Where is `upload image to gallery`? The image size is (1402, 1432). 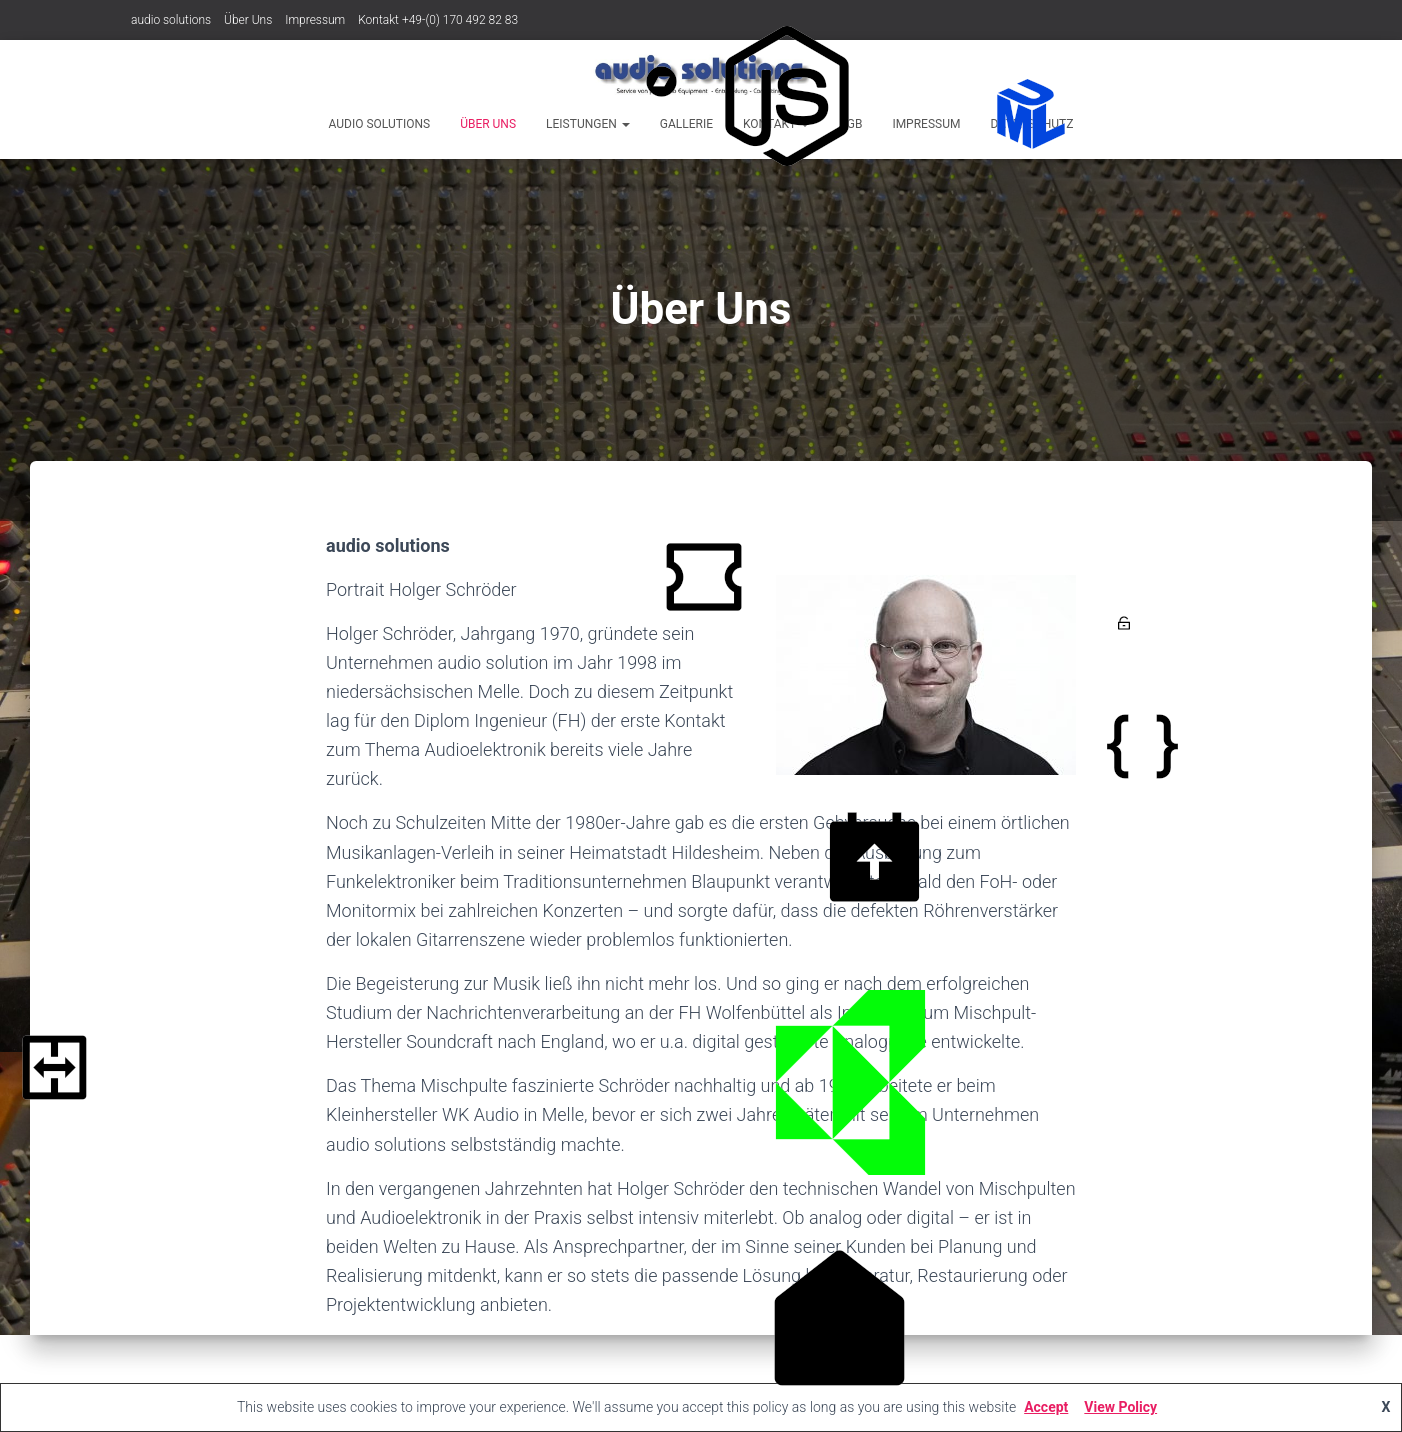 upload image to gallery is located at coordinates (874, 861).